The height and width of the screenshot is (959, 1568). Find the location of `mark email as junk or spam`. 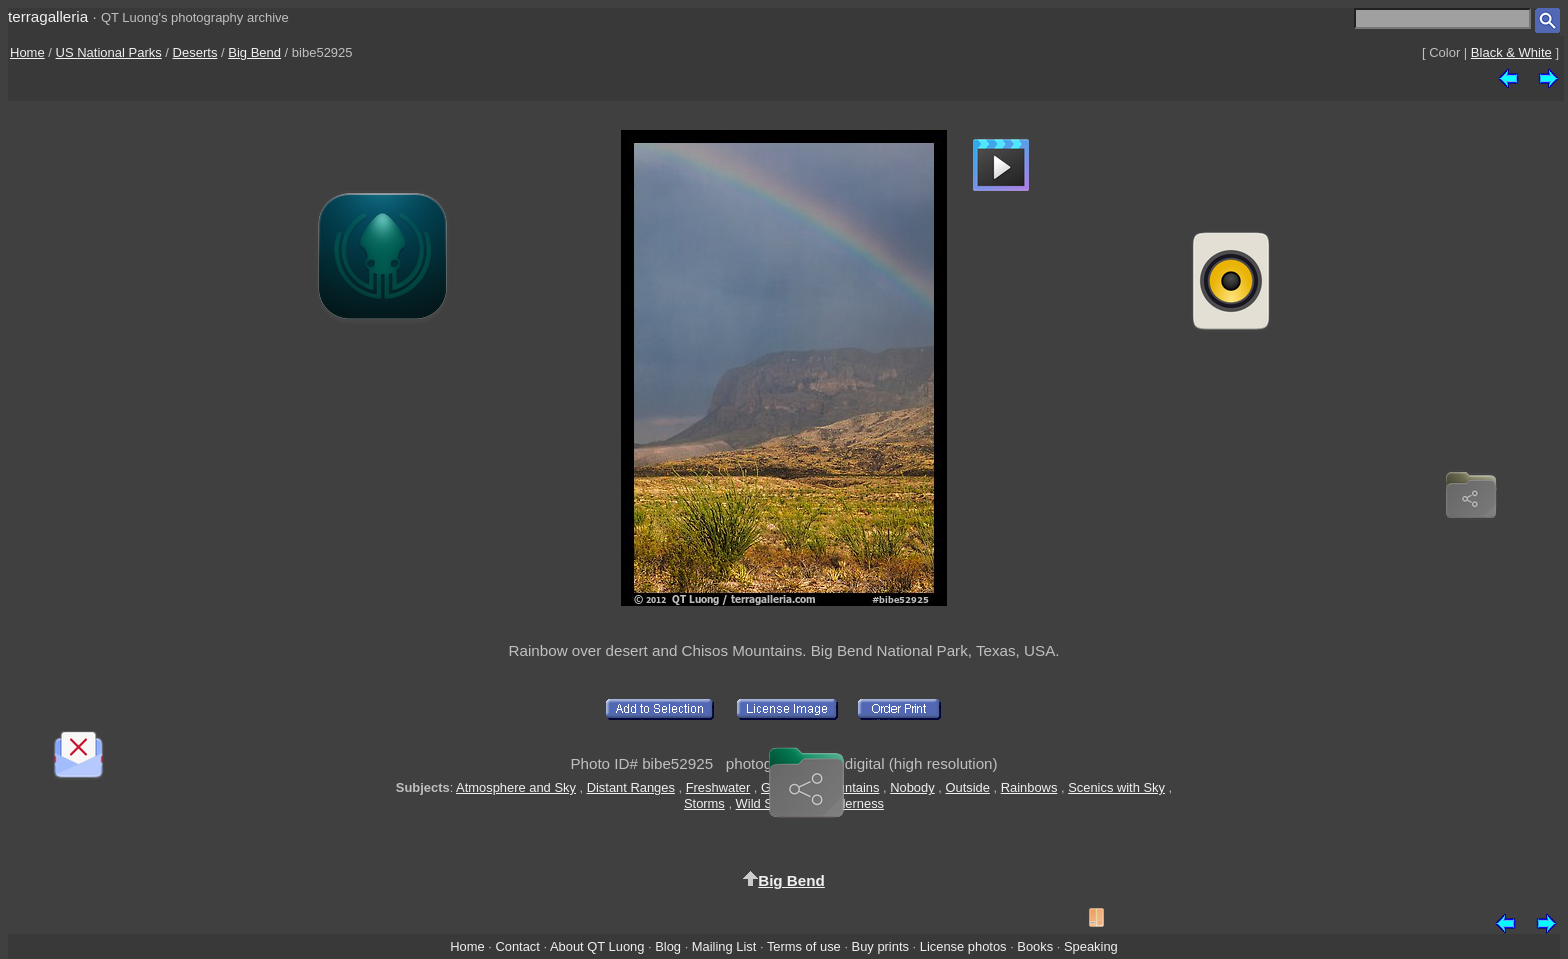

mark email as junk or spam is located at coordinates (78, 755).